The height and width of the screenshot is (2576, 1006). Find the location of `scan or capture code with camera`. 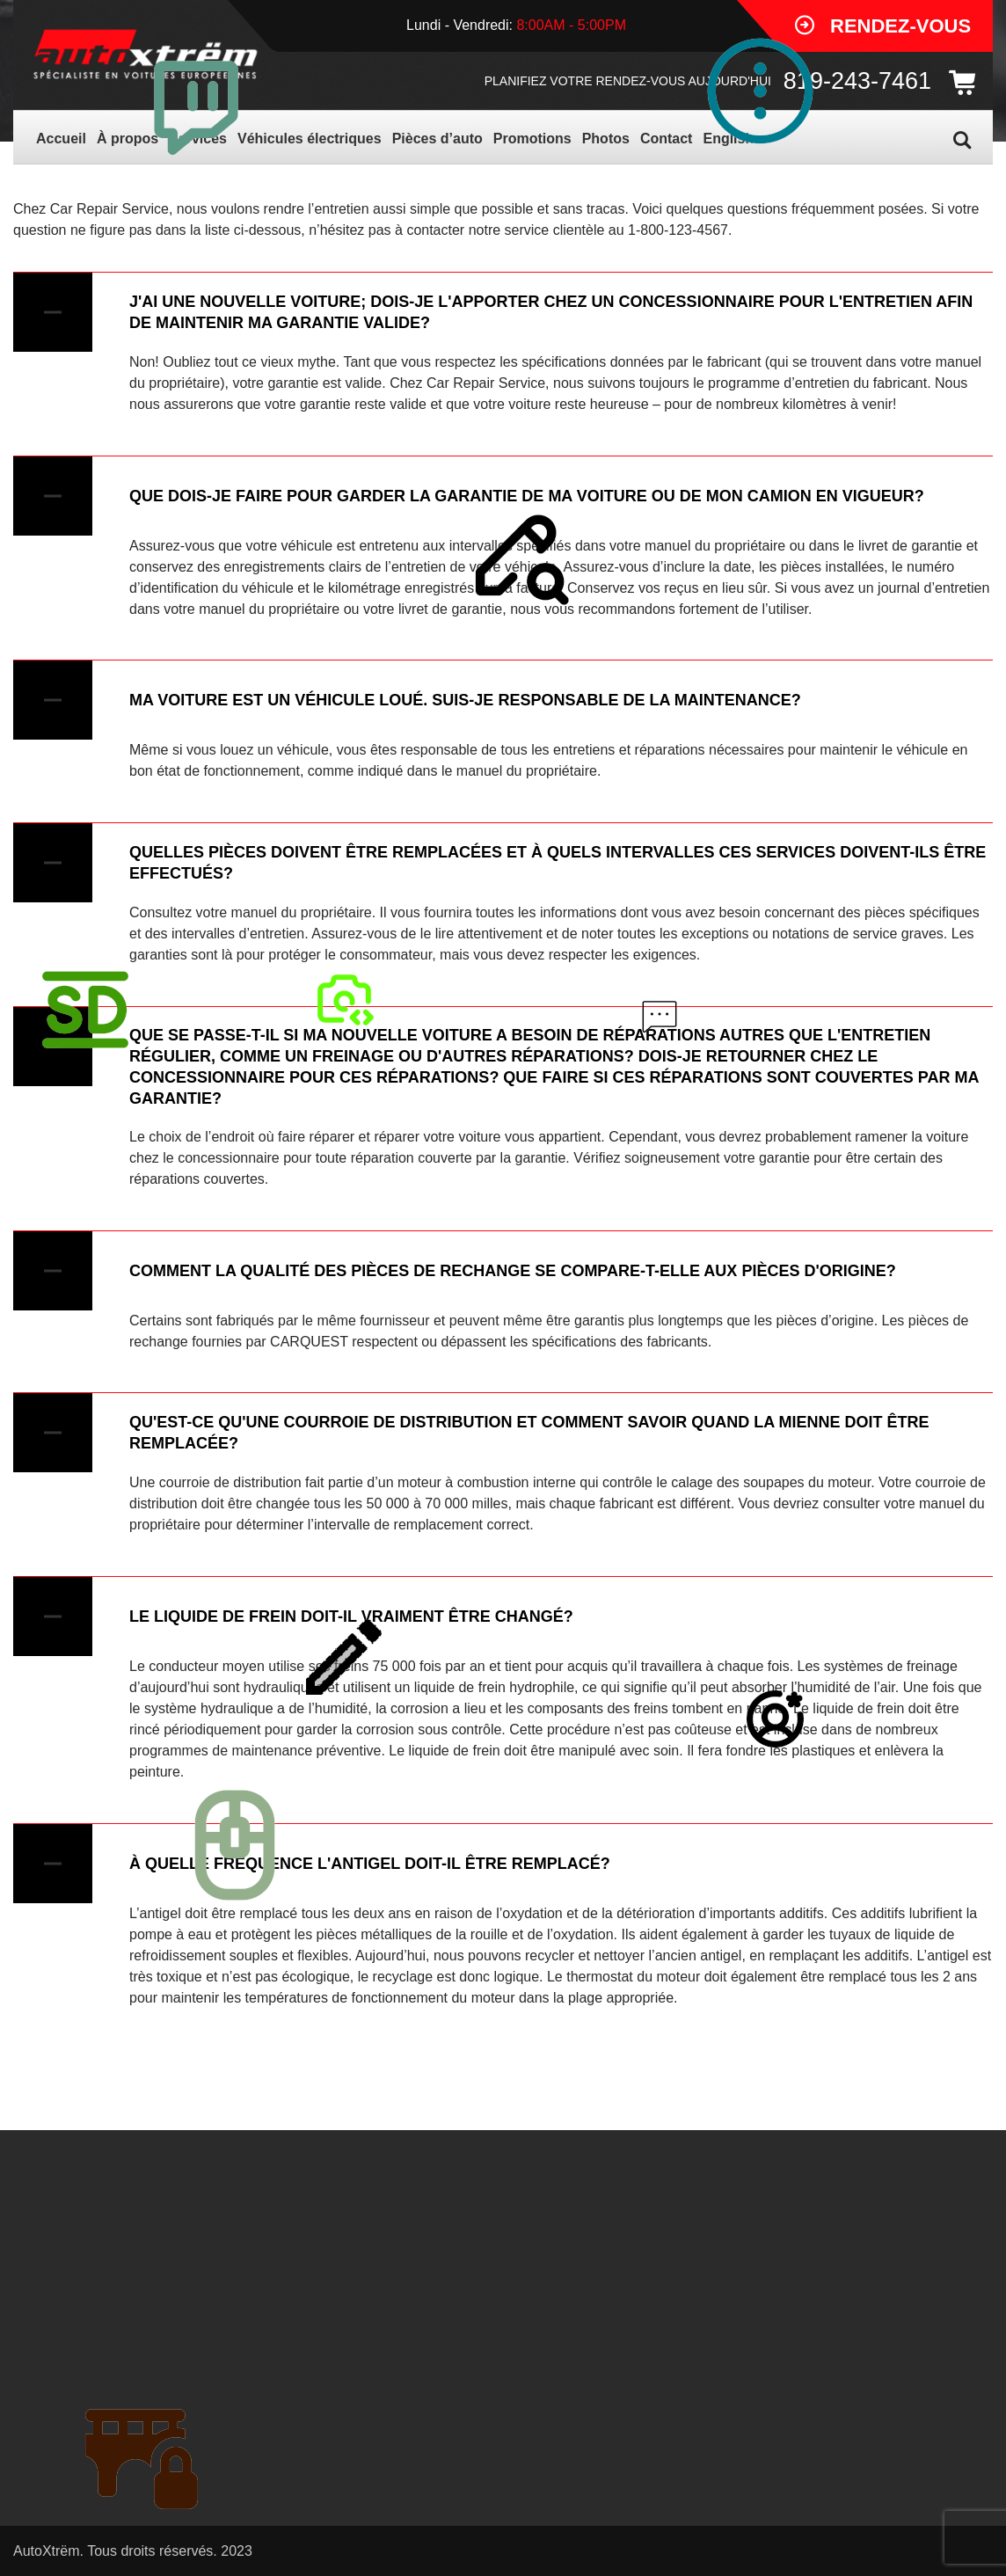

scan or capture code with camera is located at coordinates (344, 998).